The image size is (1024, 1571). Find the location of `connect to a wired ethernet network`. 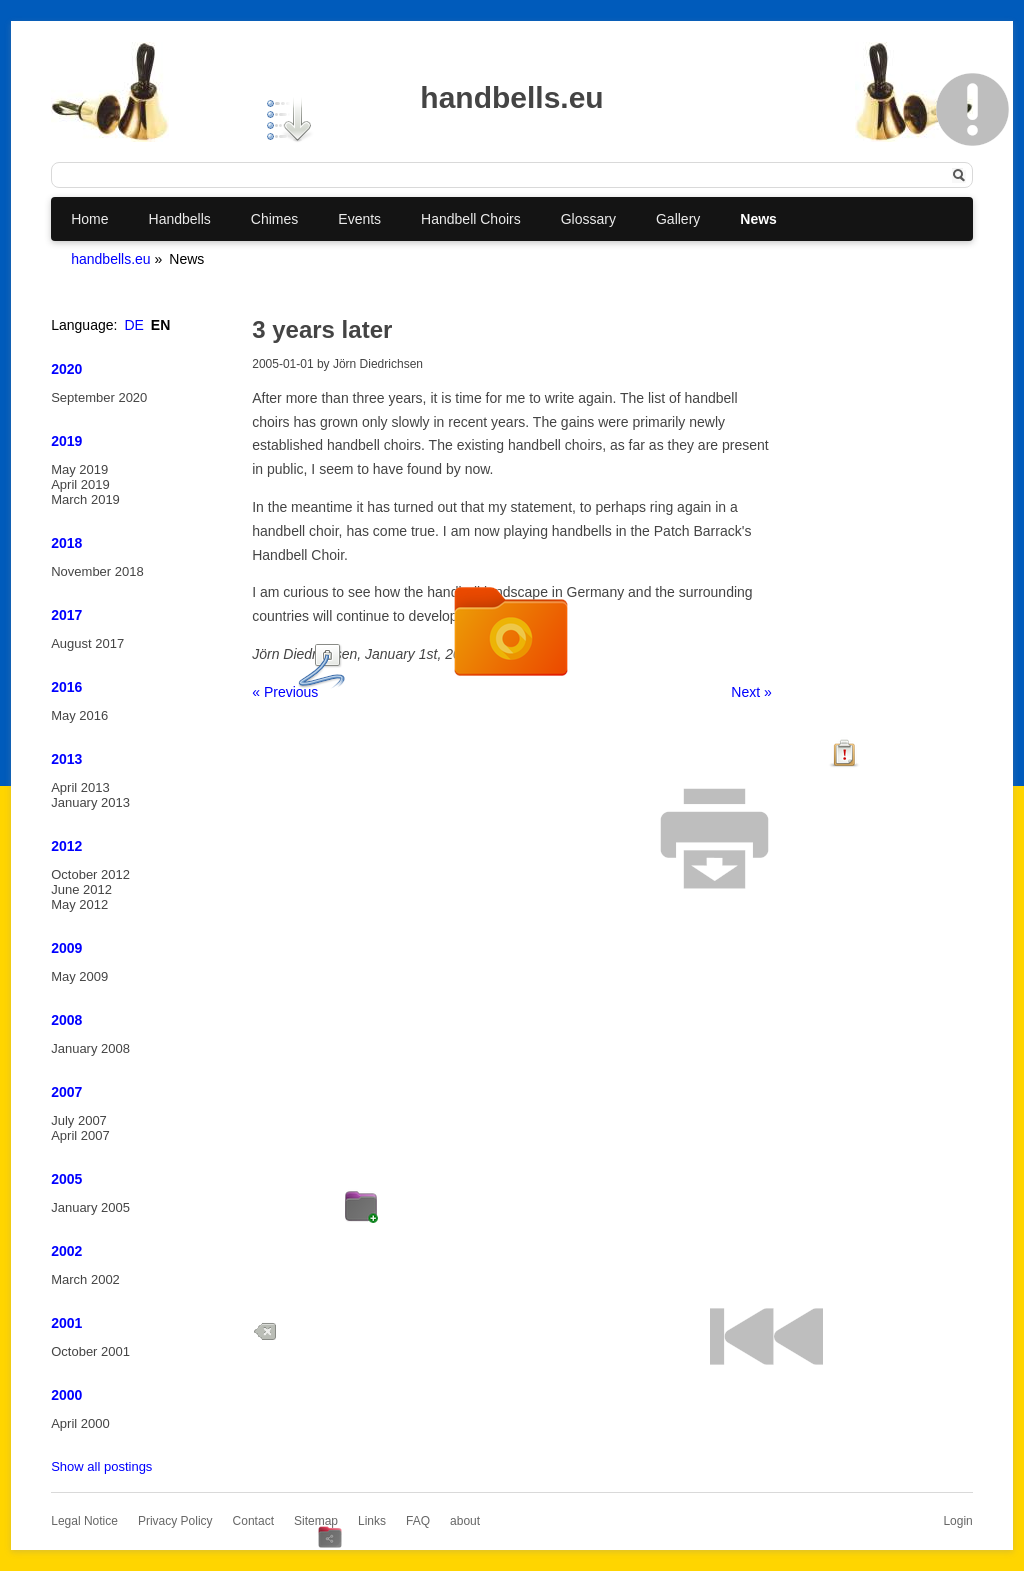

connect to a wired ethernet network is located at coordinates (321, 665).